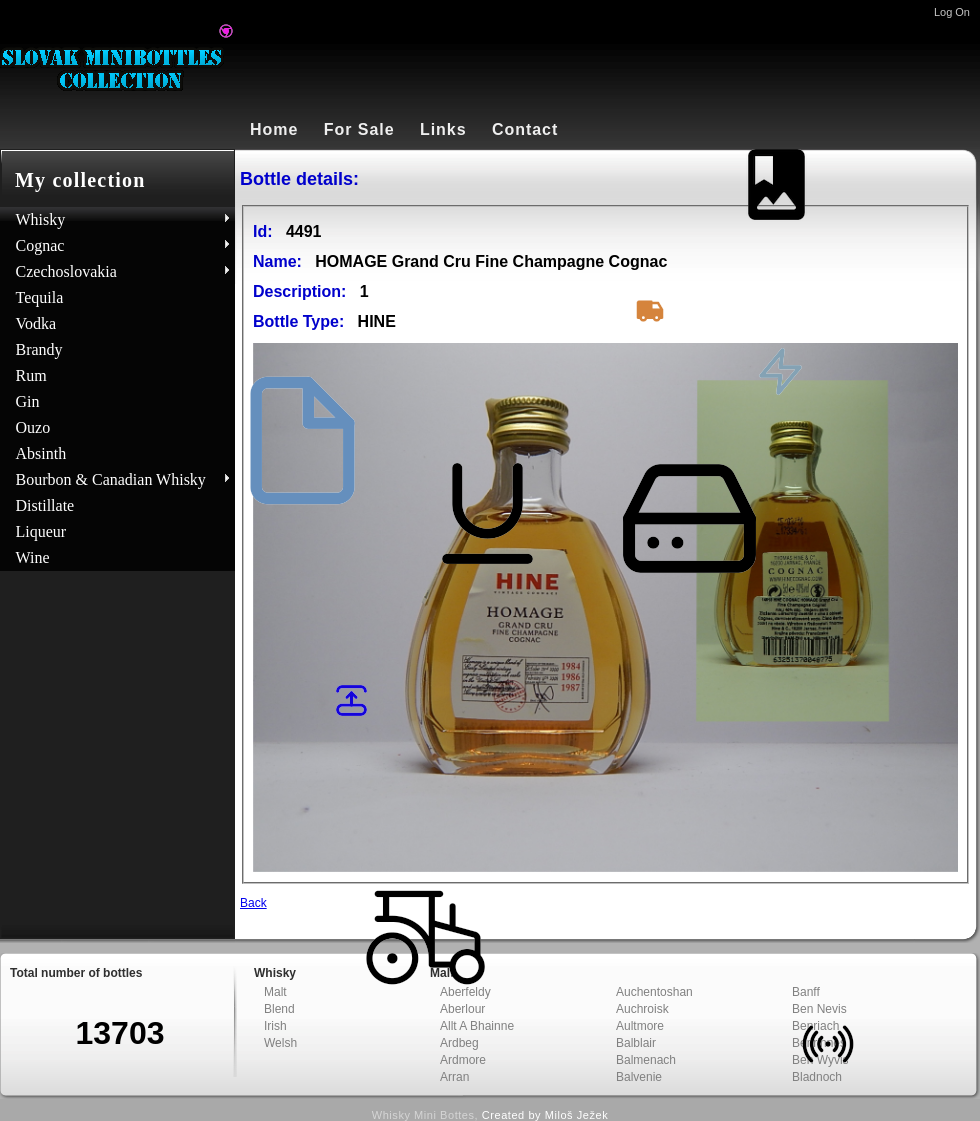 Image resolution: width=980 pixels, height=1121 pixels. I want to click on indicates quick actions or instant features, so click(780, 371).